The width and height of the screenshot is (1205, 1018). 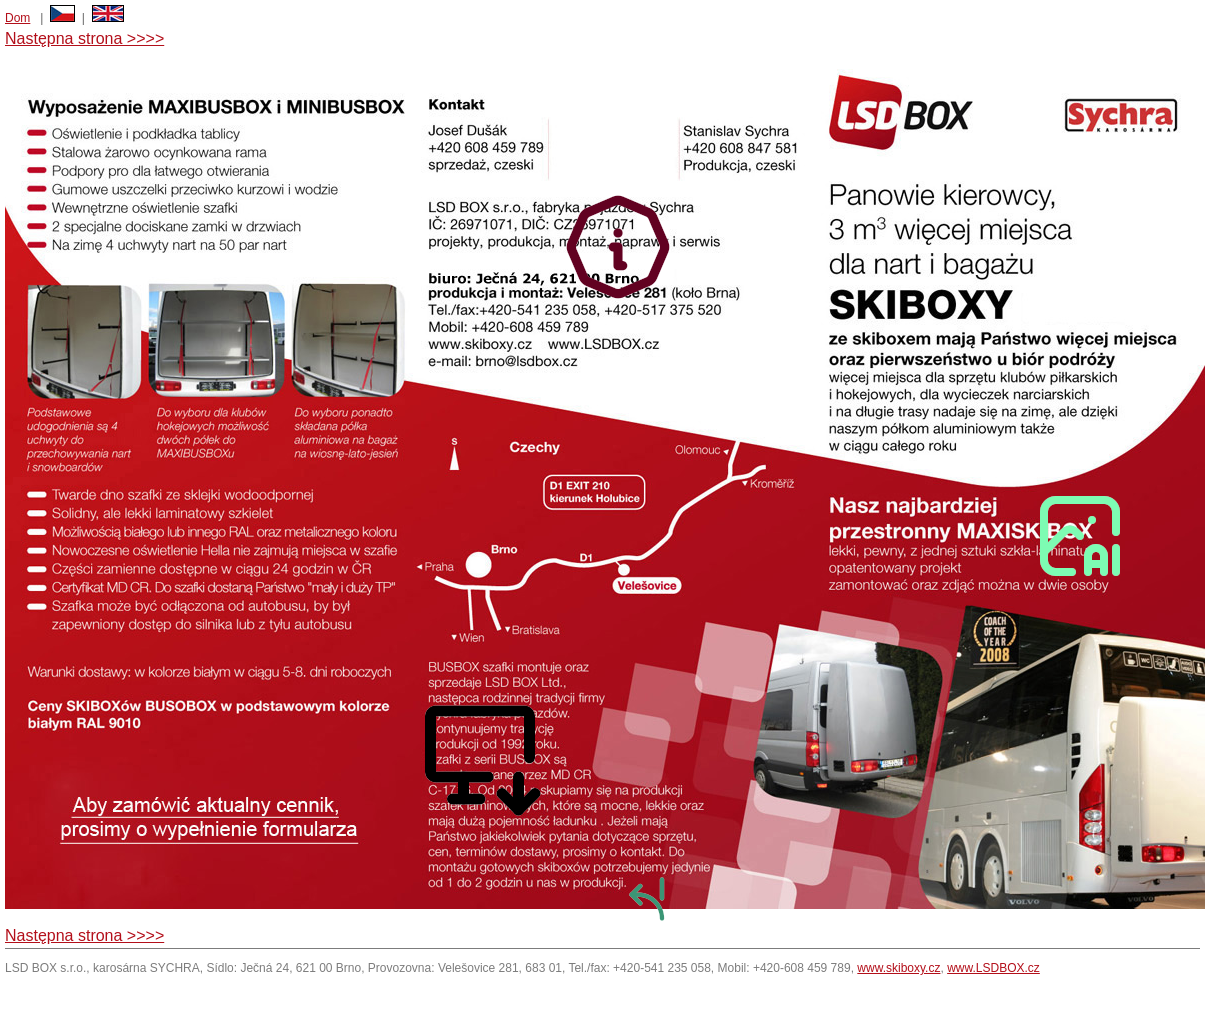 I want to click on take the next left turn, so click(x=649, y=899).